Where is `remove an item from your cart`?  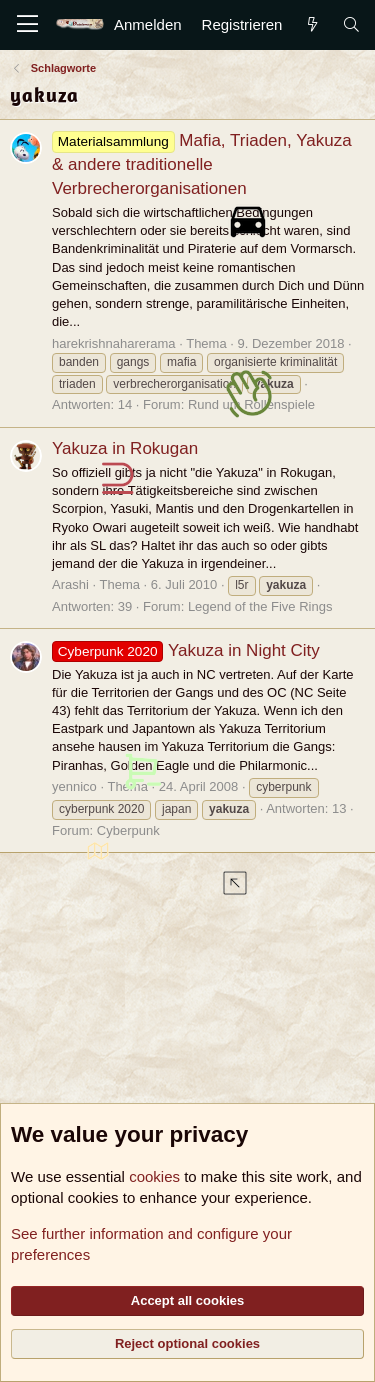
remove an item from your cart is located at coordinates (141, 771).